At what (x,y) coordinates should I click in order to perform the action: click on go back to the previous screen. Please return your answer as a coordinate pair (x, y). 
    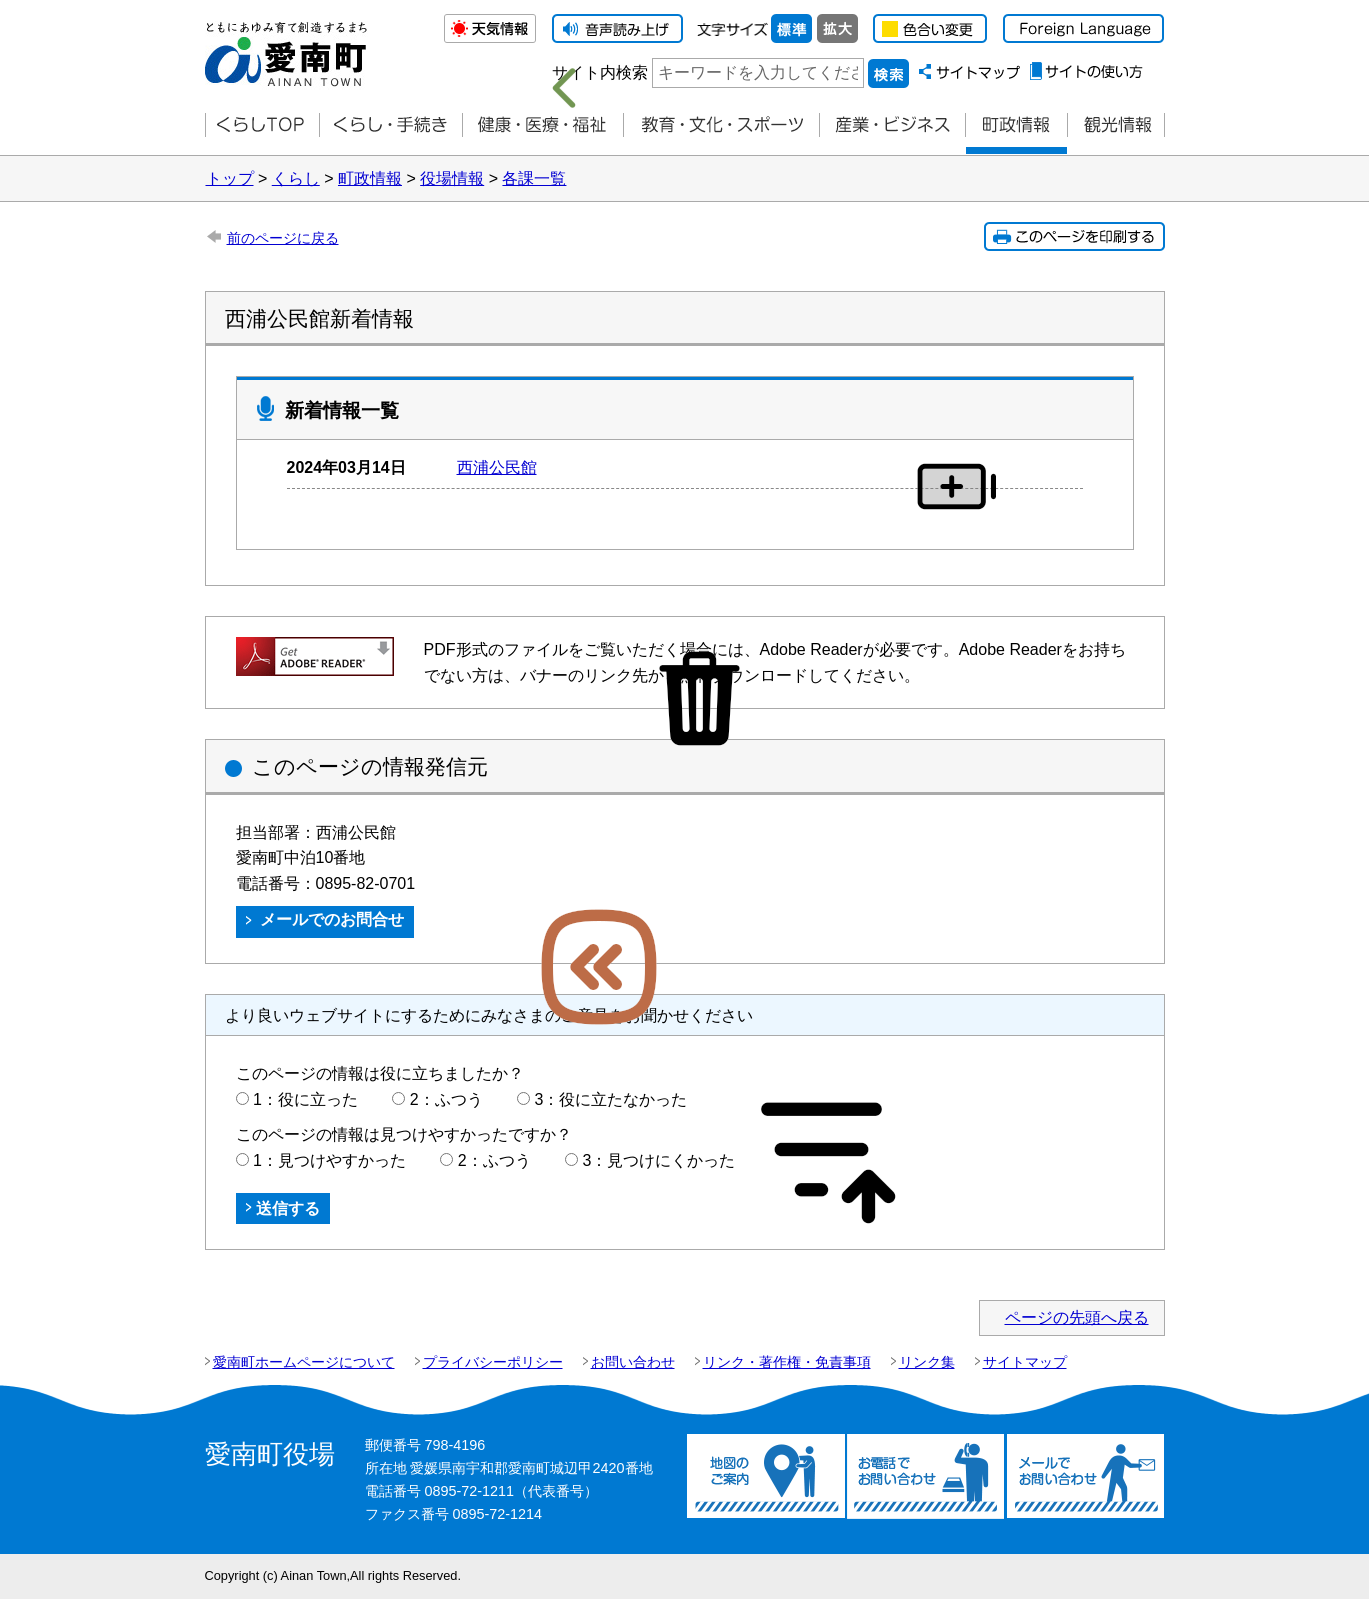
    Looking at the image, I should click on (564, 88).